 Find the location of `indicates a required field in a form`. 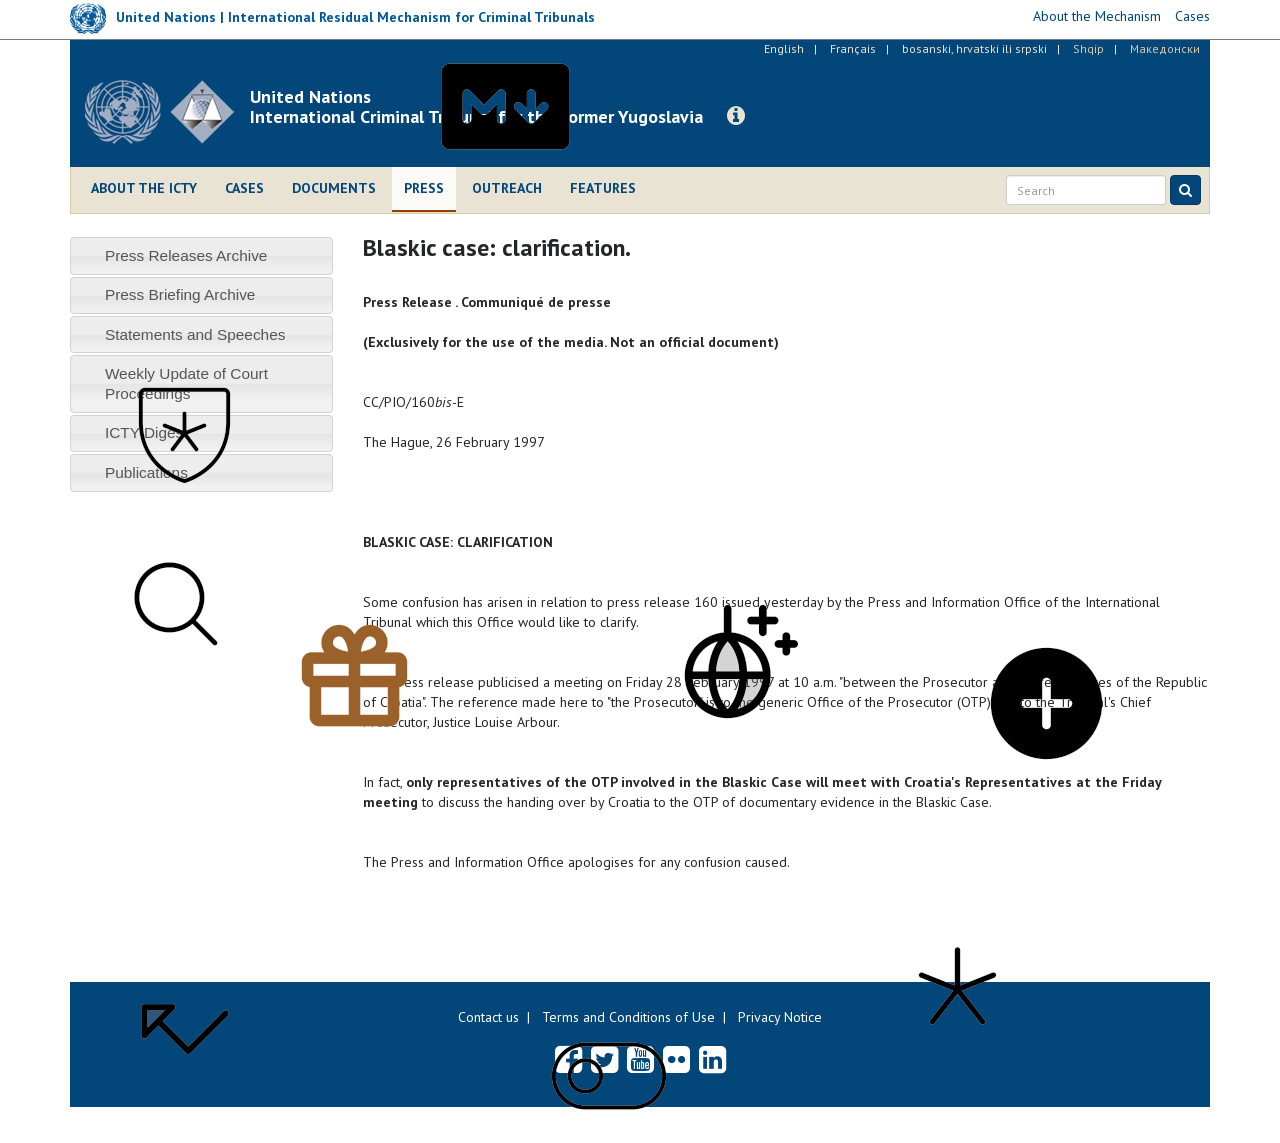

indicates a required field in a form is located at coordinates (957, 989).